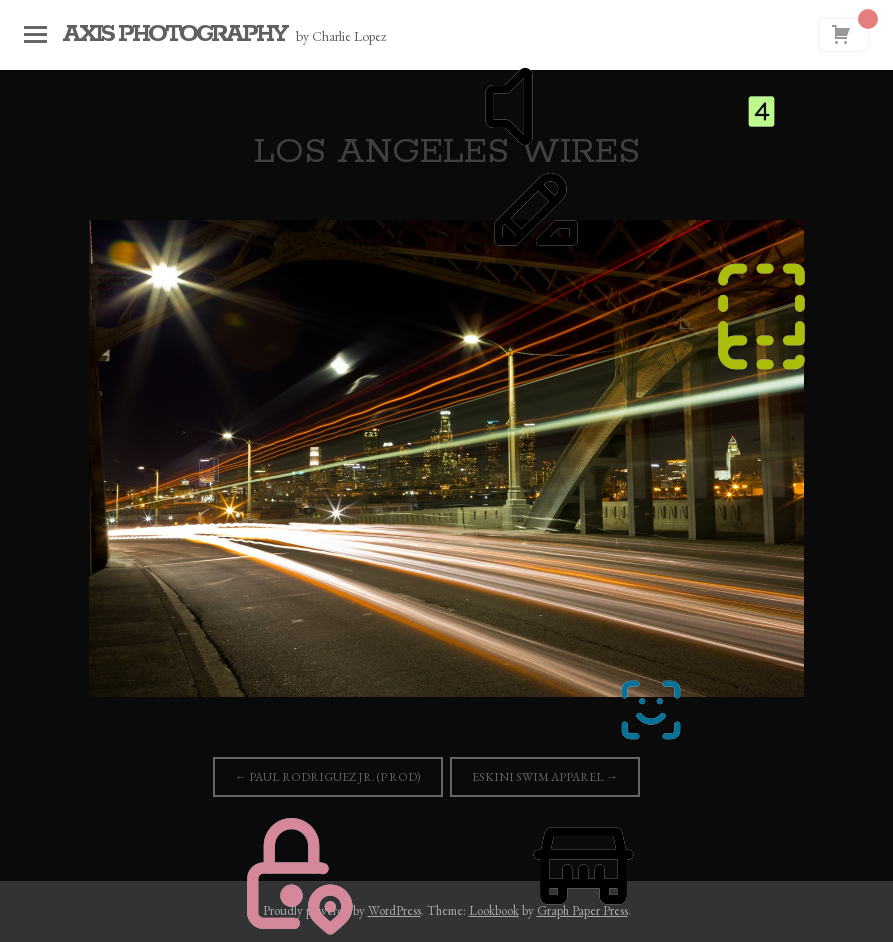 The width and height of the screenshot is (893, 942). I want to click on select off-road vehicle type, so click(583, 867).